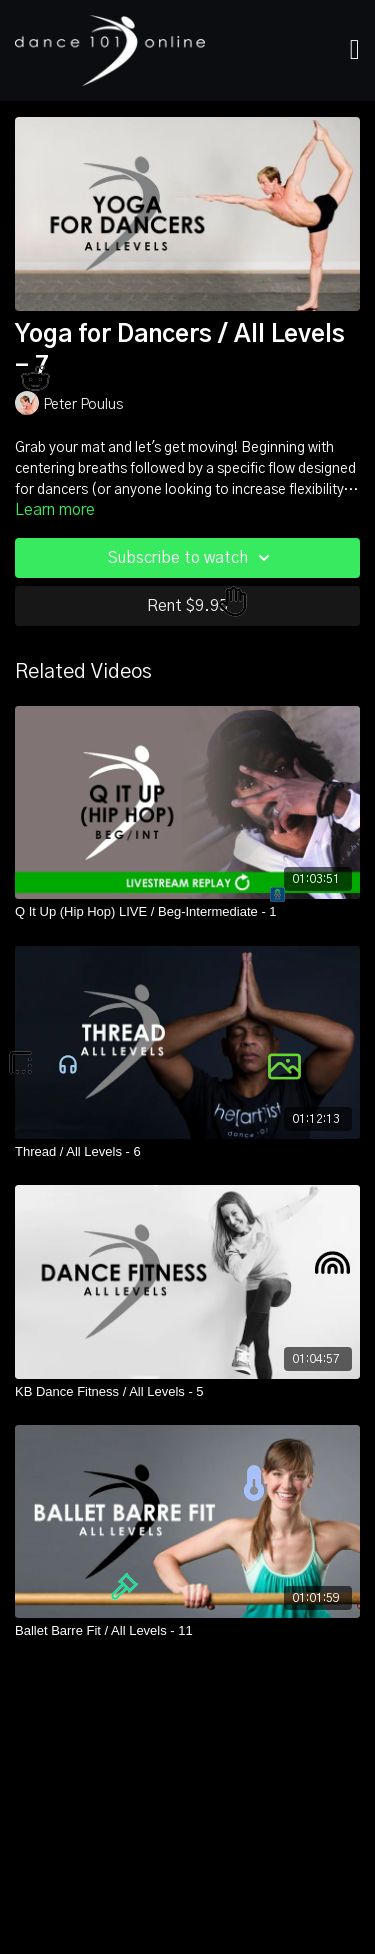  I want to click on view photo or image, so click(284, 1066).